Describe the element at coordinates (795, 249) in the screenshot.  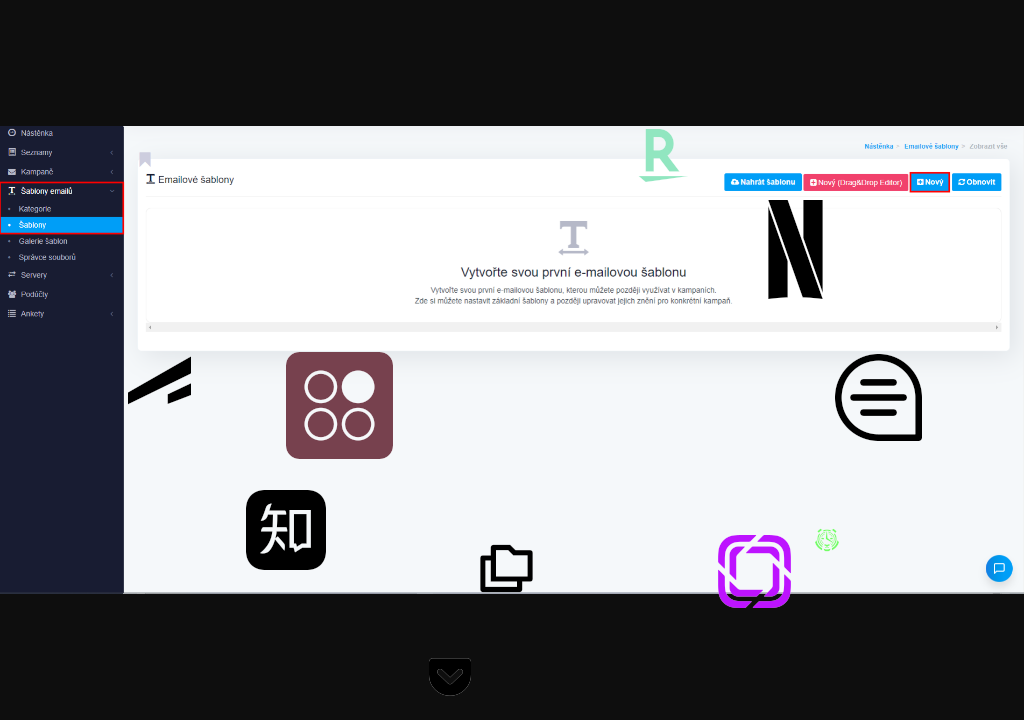
I see `open Netflix app` at that location.